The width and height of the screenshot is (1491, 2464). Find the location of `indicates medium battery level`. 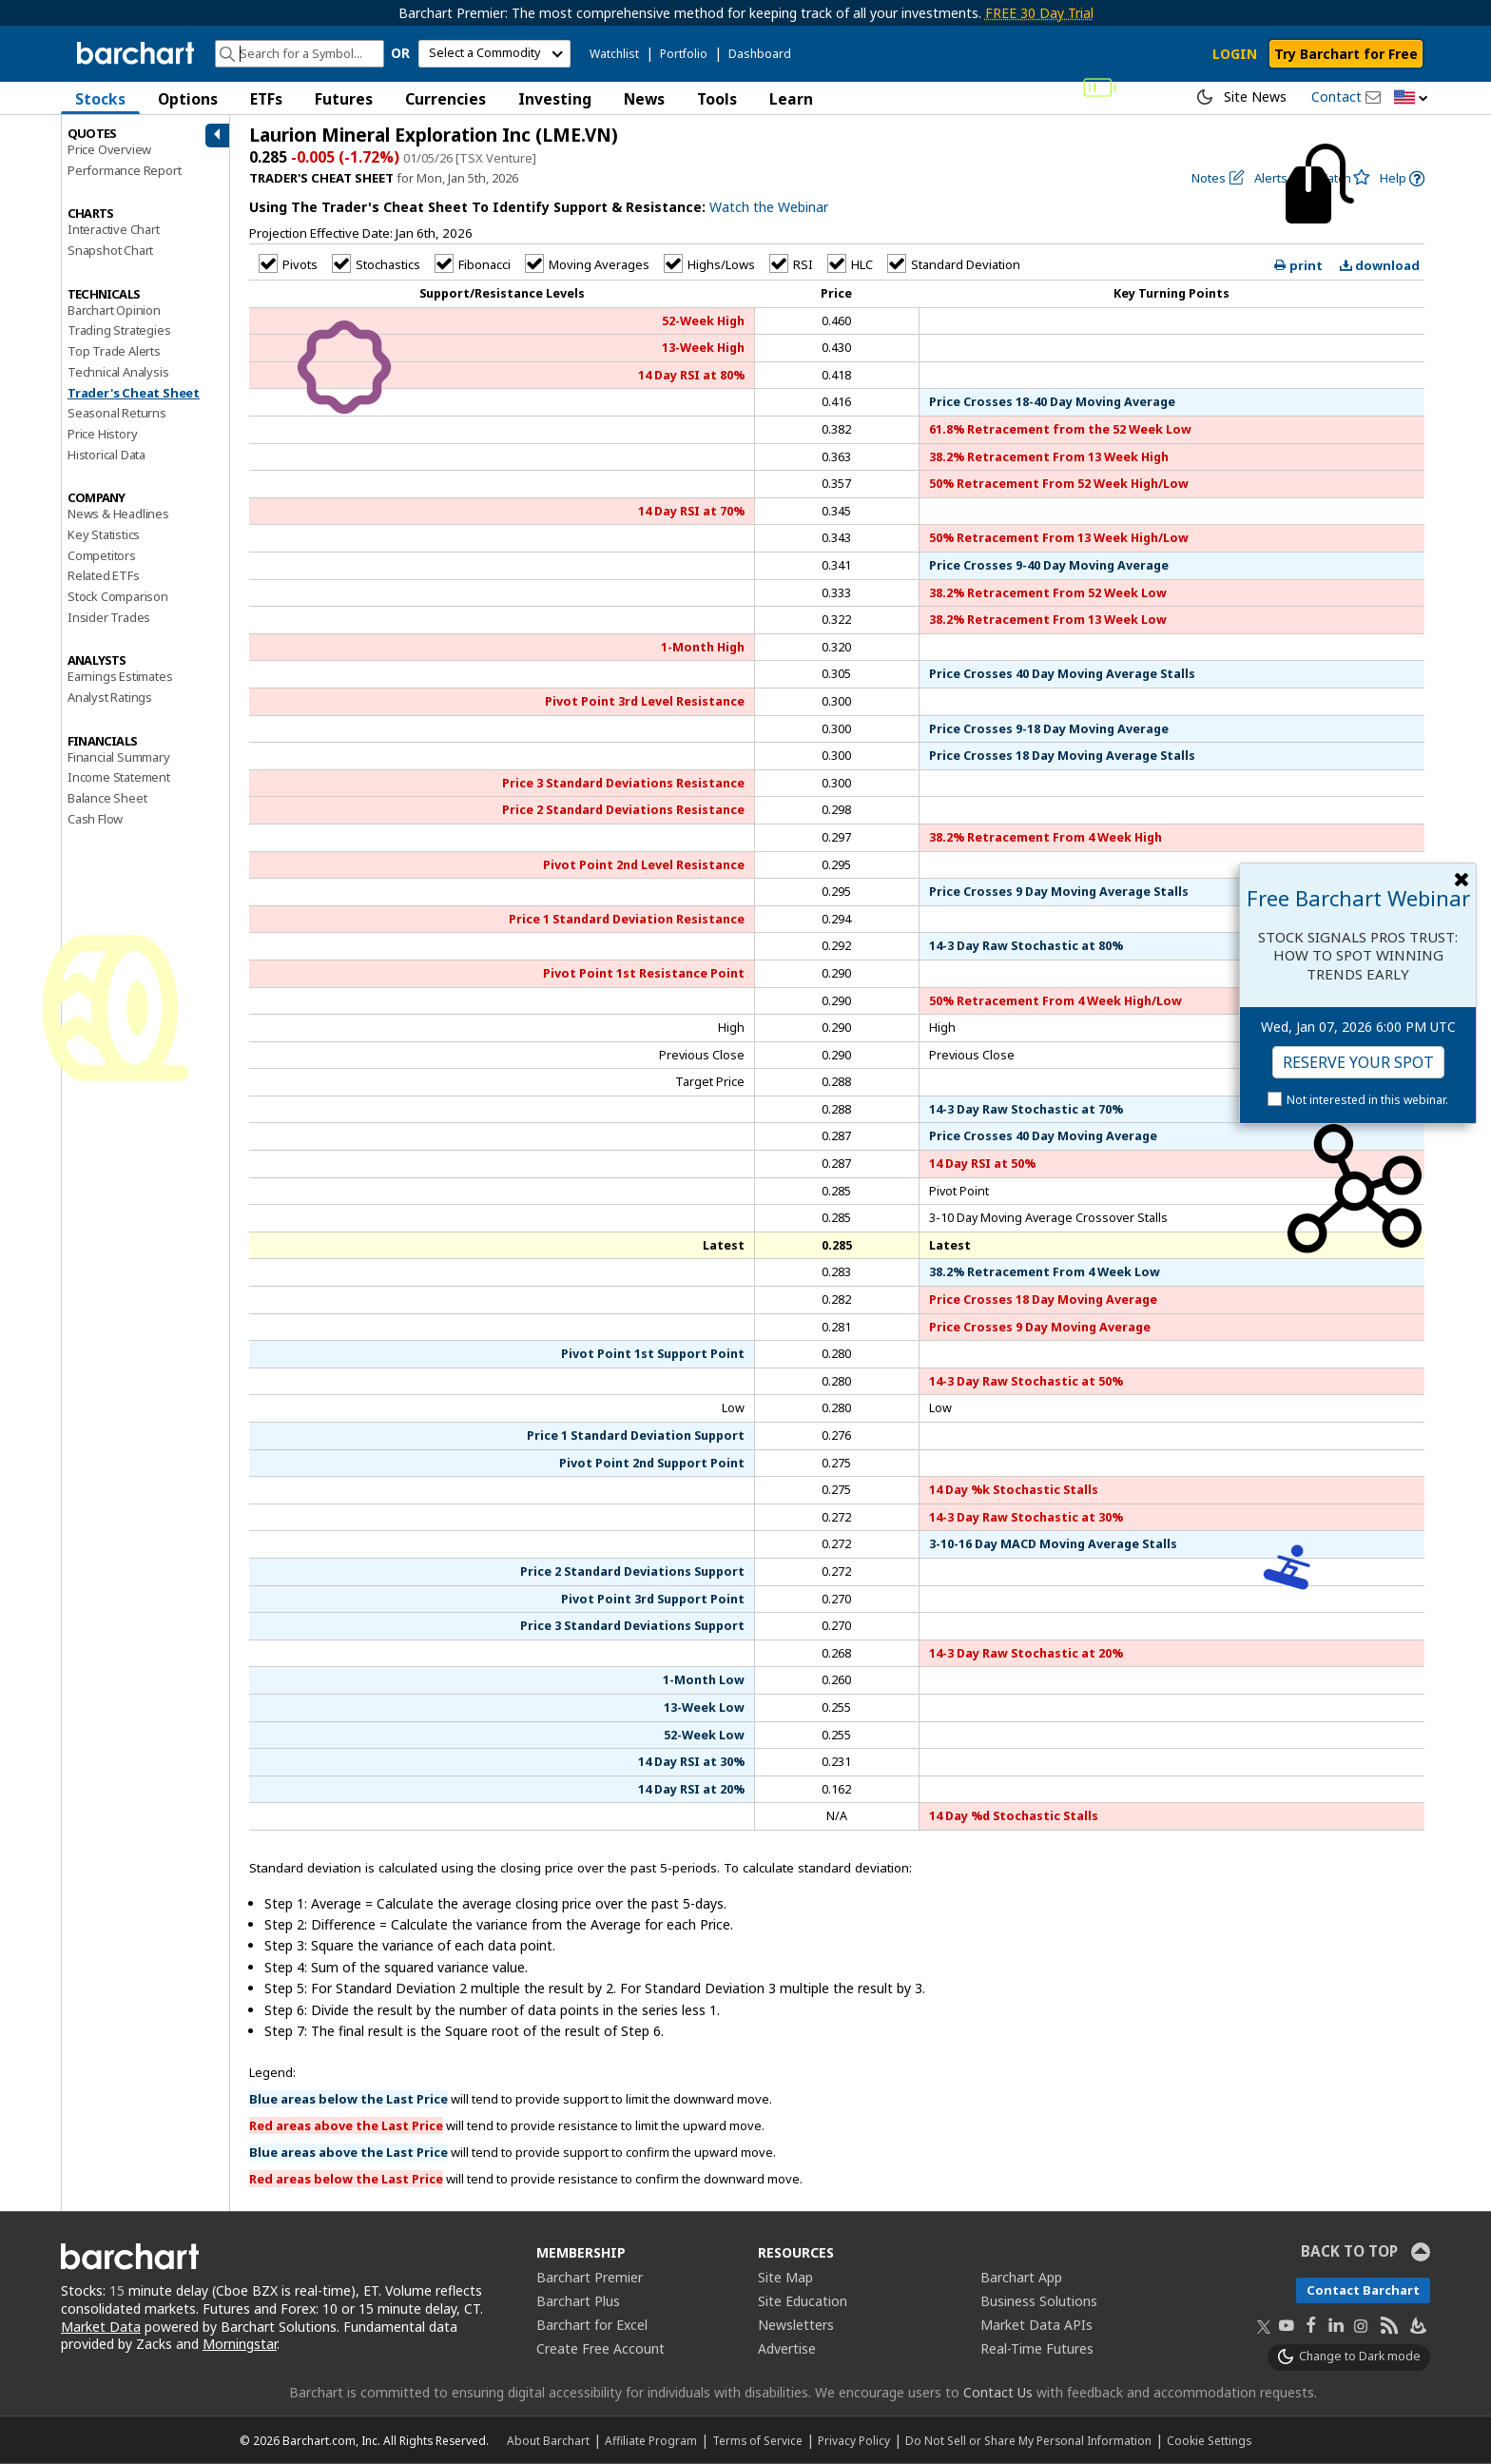

indicates medium battery level is located at coordinates (1099, 87).